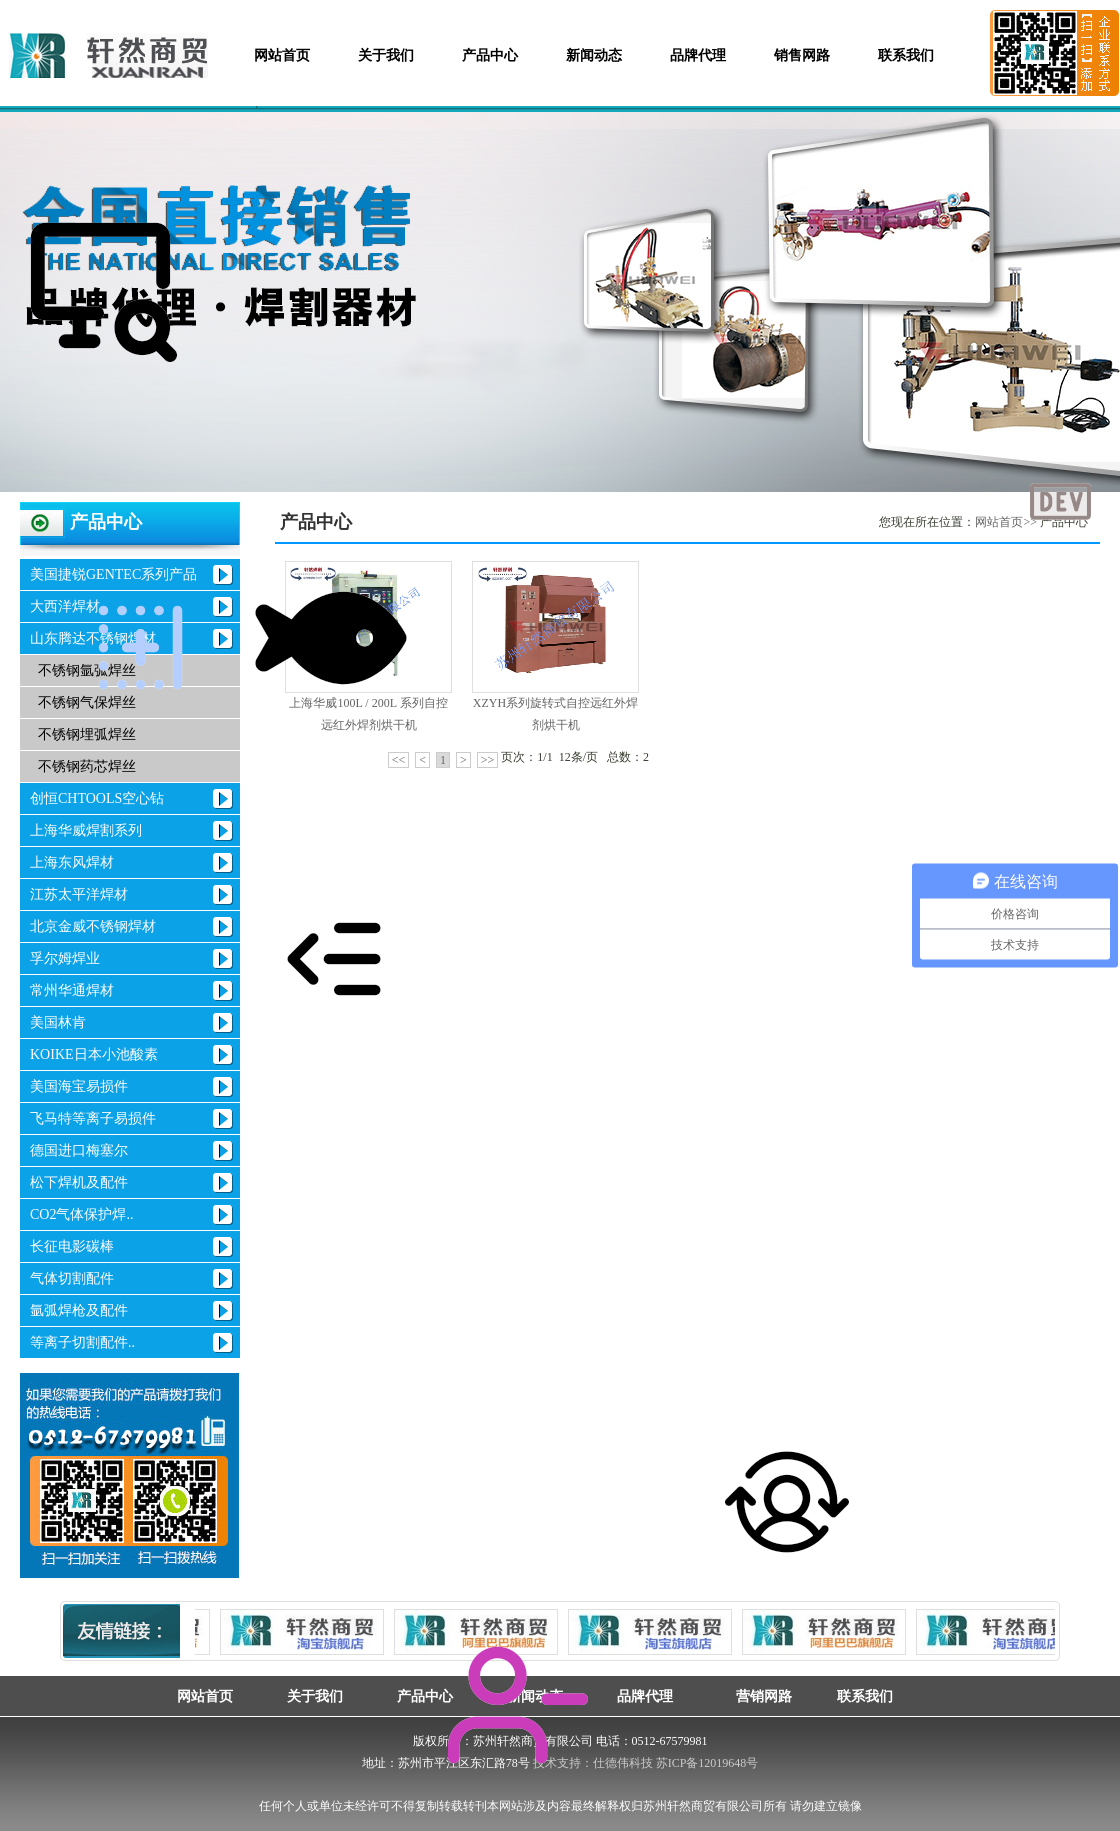 The image size is (1120, 1831). What do you see at coordinates (100, 285) in the screenshot?
I see `search files on desktop computer` at bounding box center [100, 285].